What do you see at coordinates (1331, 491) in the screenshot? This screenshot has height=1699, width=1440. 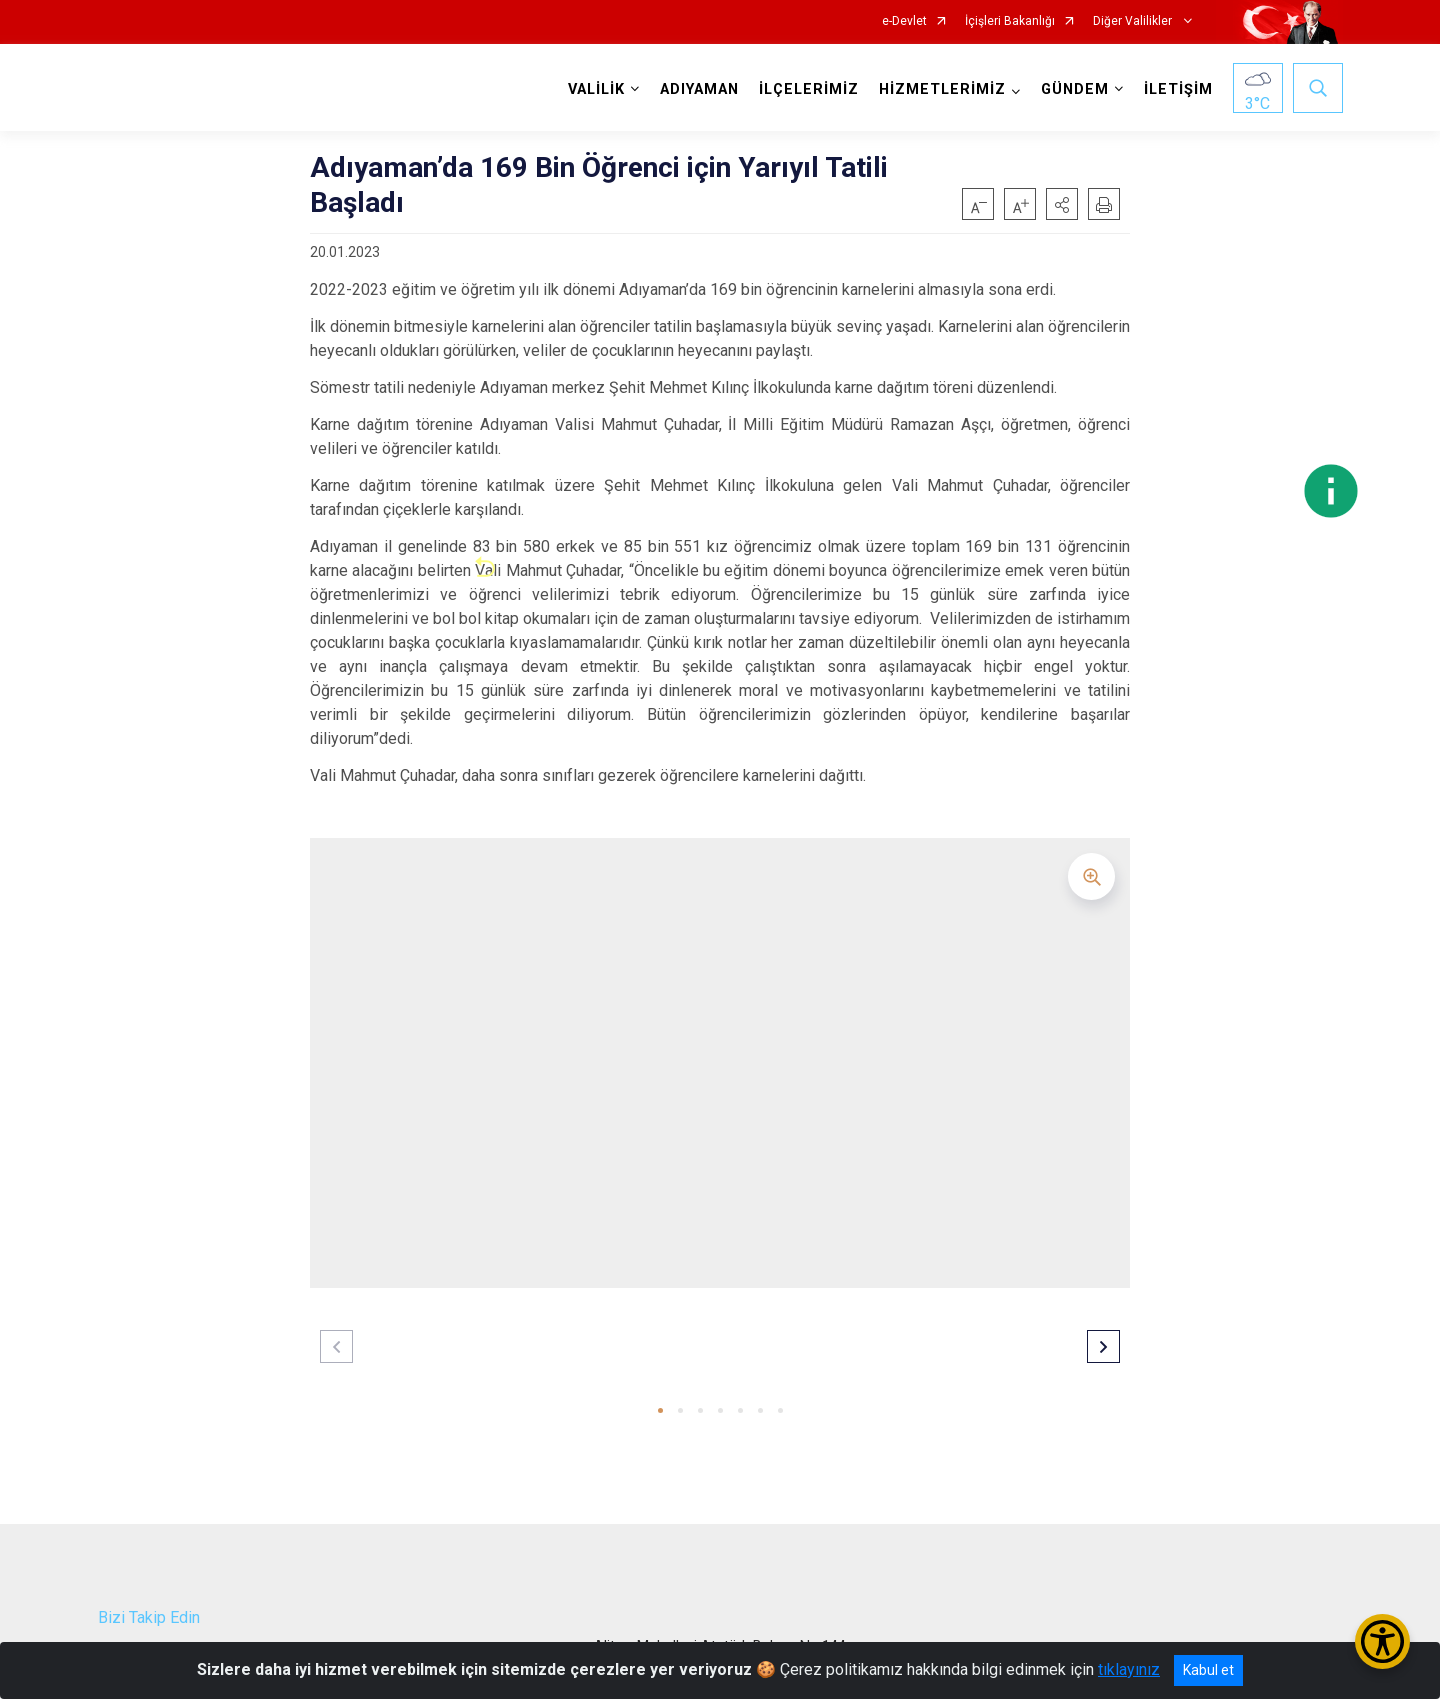 I see `view more information or details` at bounding box center [1331, 491].